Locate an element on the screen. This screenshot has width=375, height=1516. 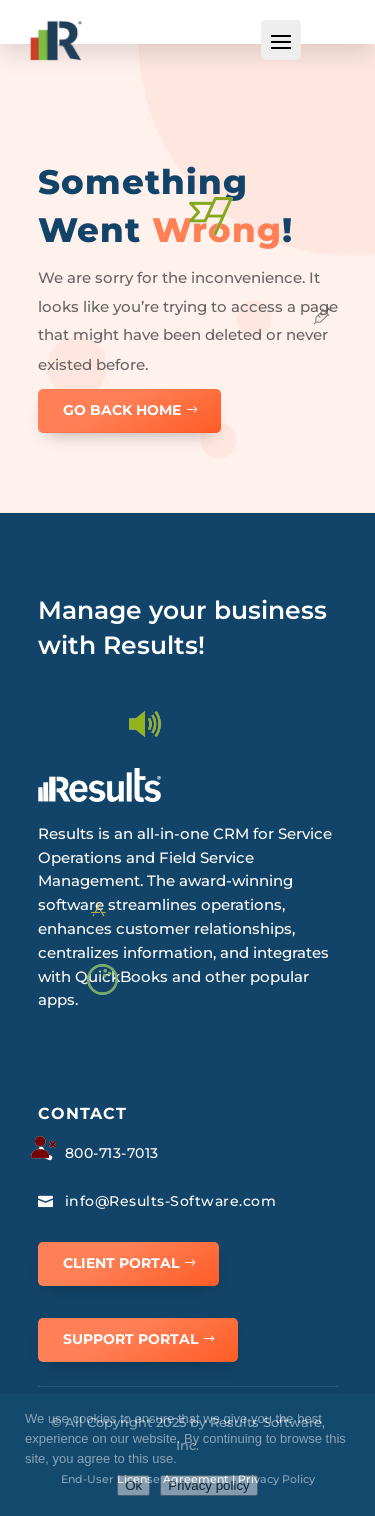
volume is set to high or maximum is located at coordinates (145, 724).